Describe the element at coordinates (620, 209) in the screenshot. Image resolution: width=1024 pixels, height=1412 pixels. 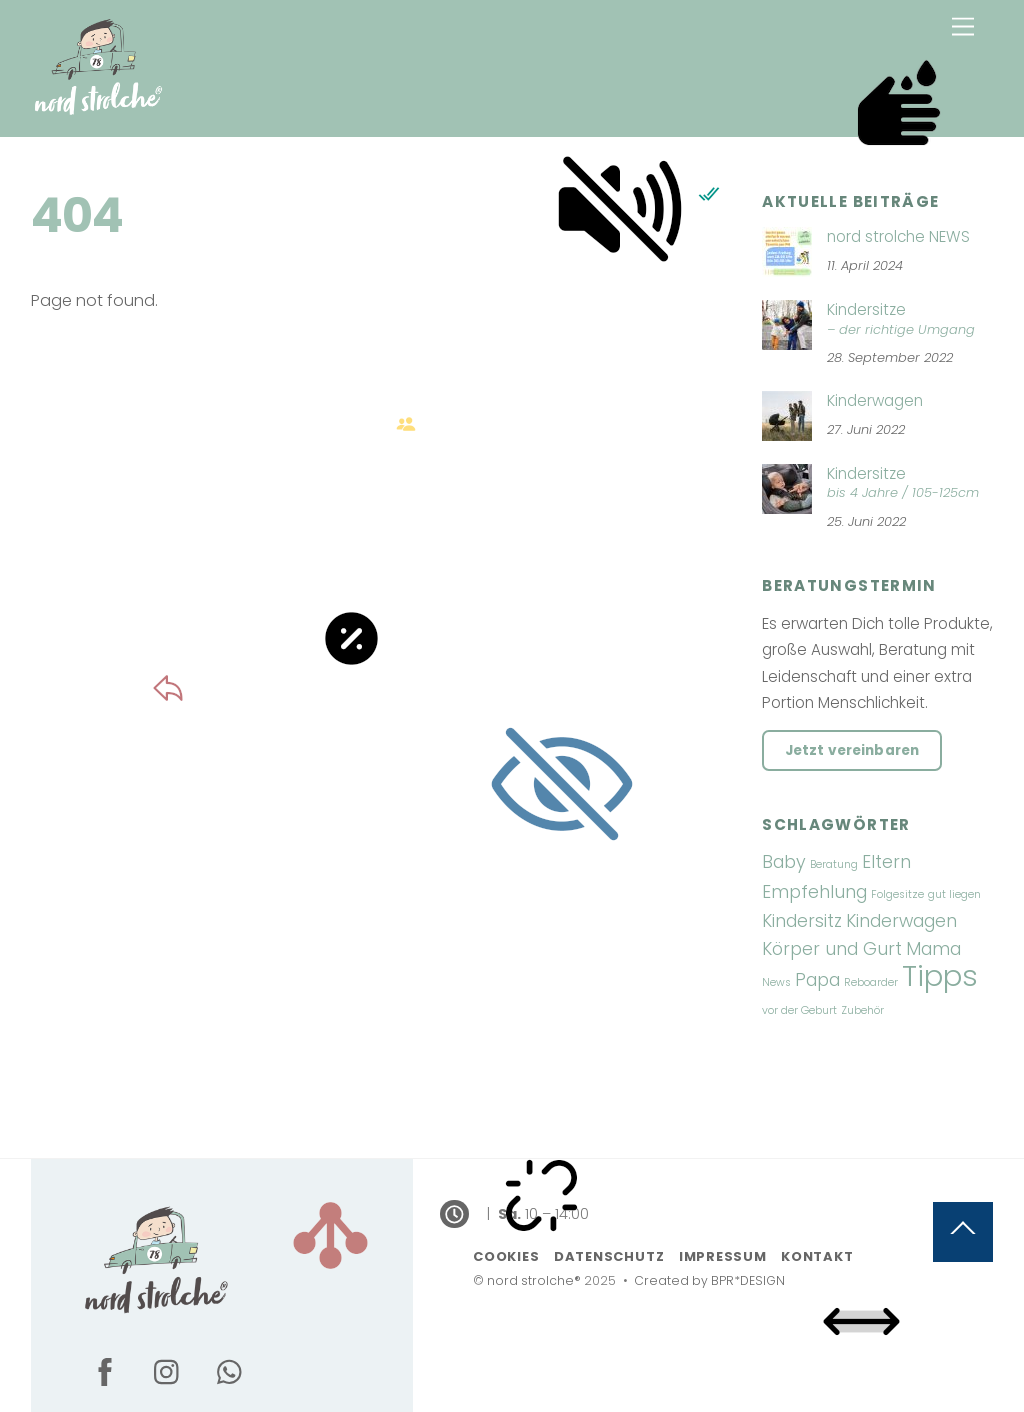
I see `mute or unmute audio` at that location.